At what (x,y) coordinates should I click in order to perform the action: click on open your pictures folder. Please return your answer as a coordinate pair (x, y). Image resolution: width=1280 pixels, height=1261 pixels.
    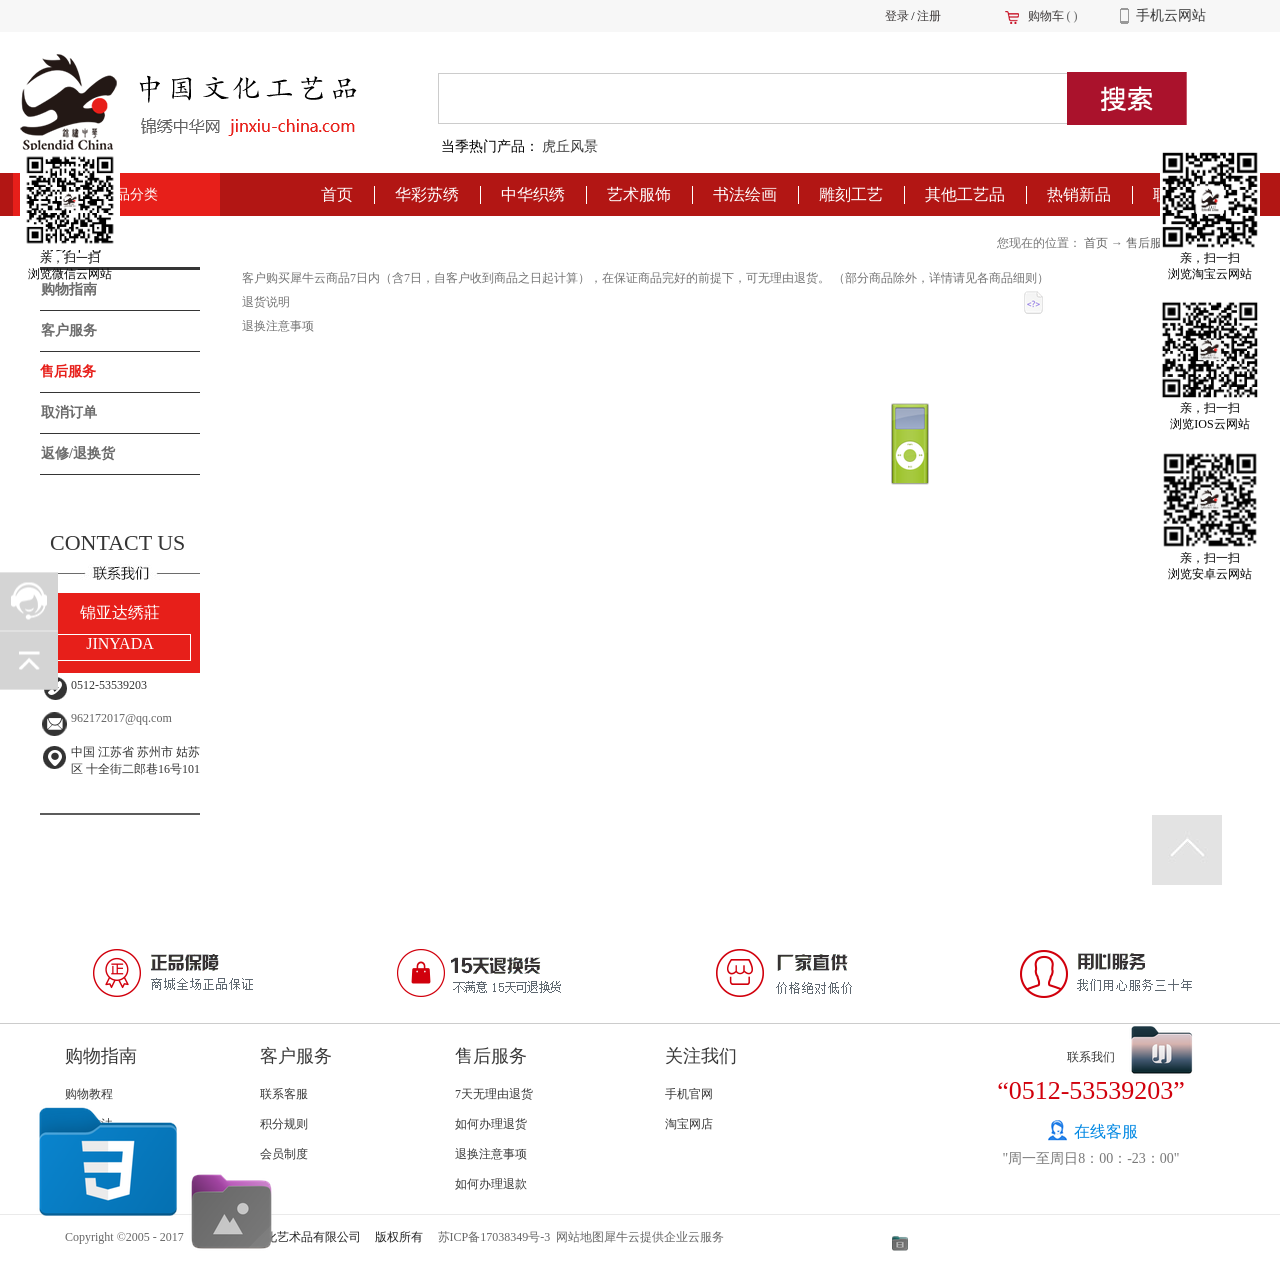
    Looking at the image, I should click on (231, 1211).